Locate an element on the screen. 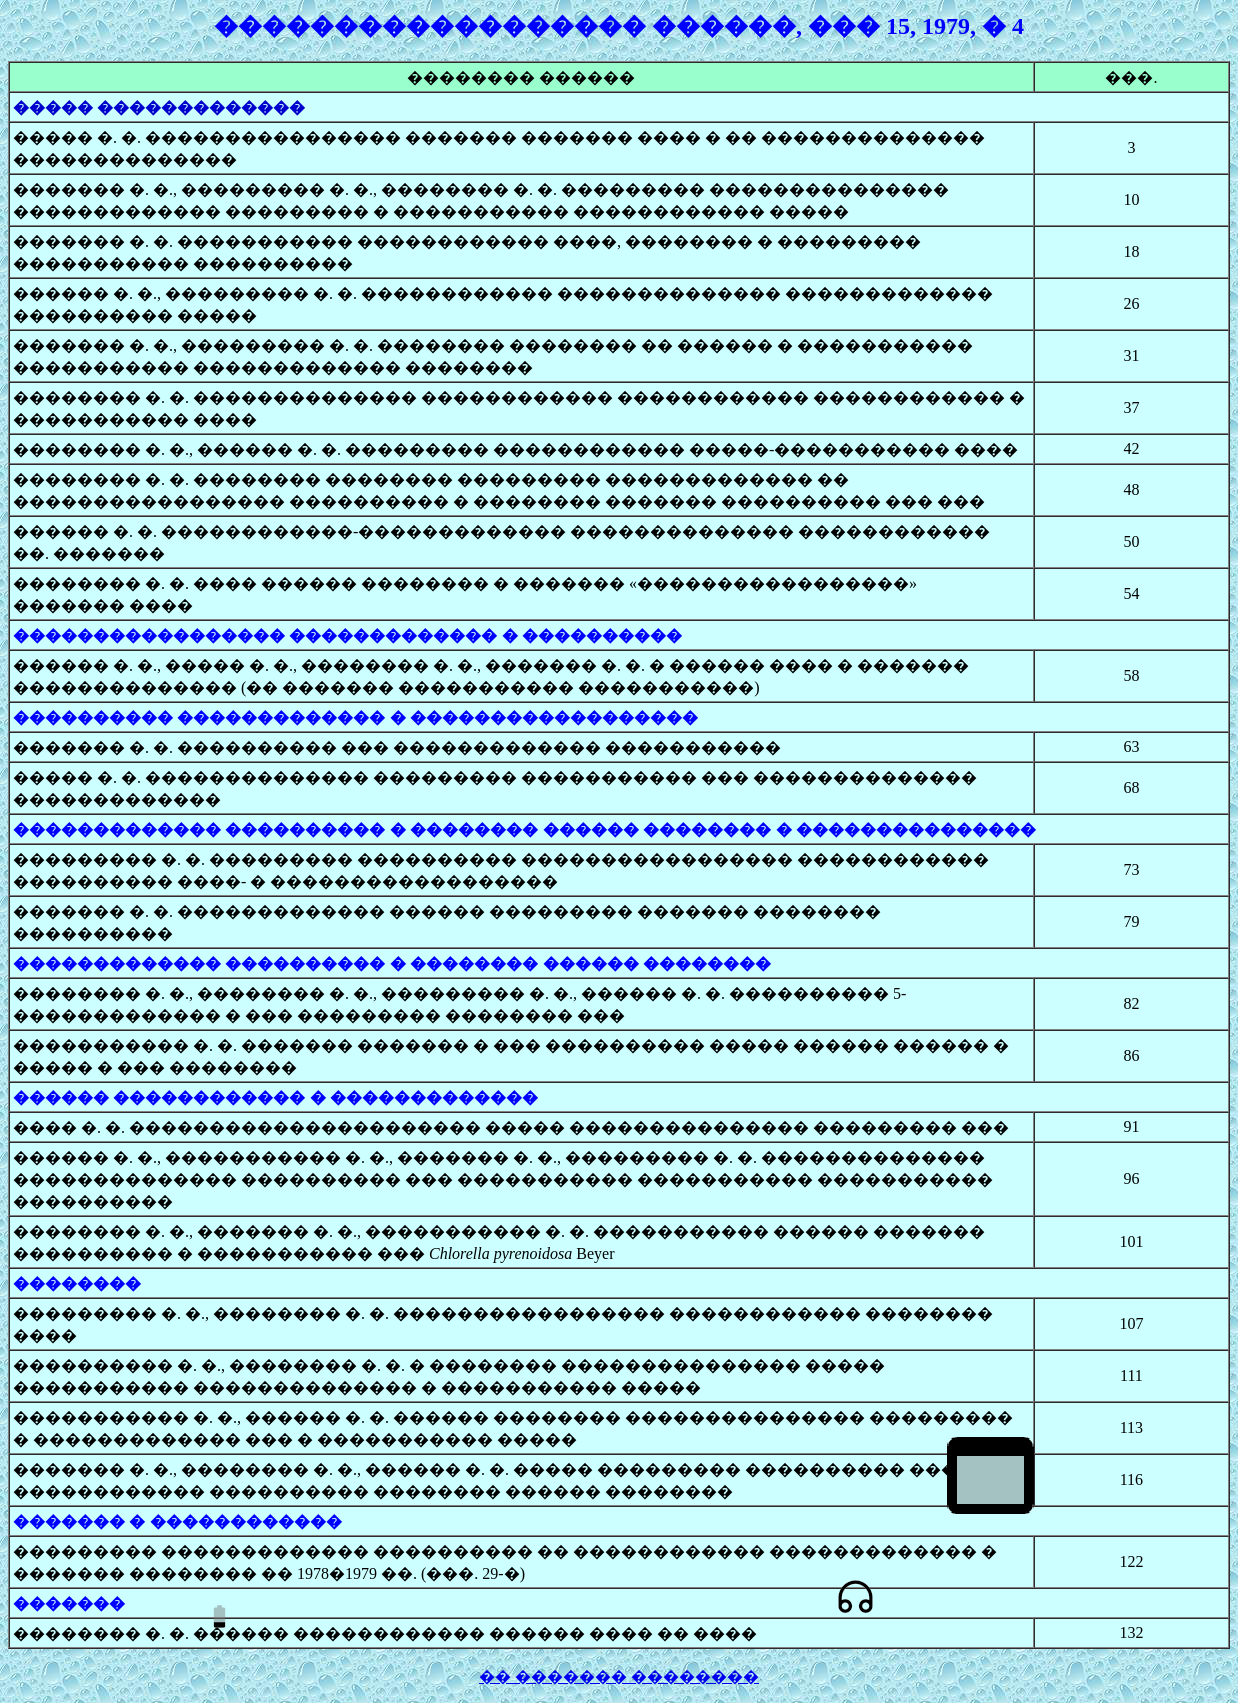 The image size is (1238, 1703). access audio or music settings is located at coordinates (855, 1597).